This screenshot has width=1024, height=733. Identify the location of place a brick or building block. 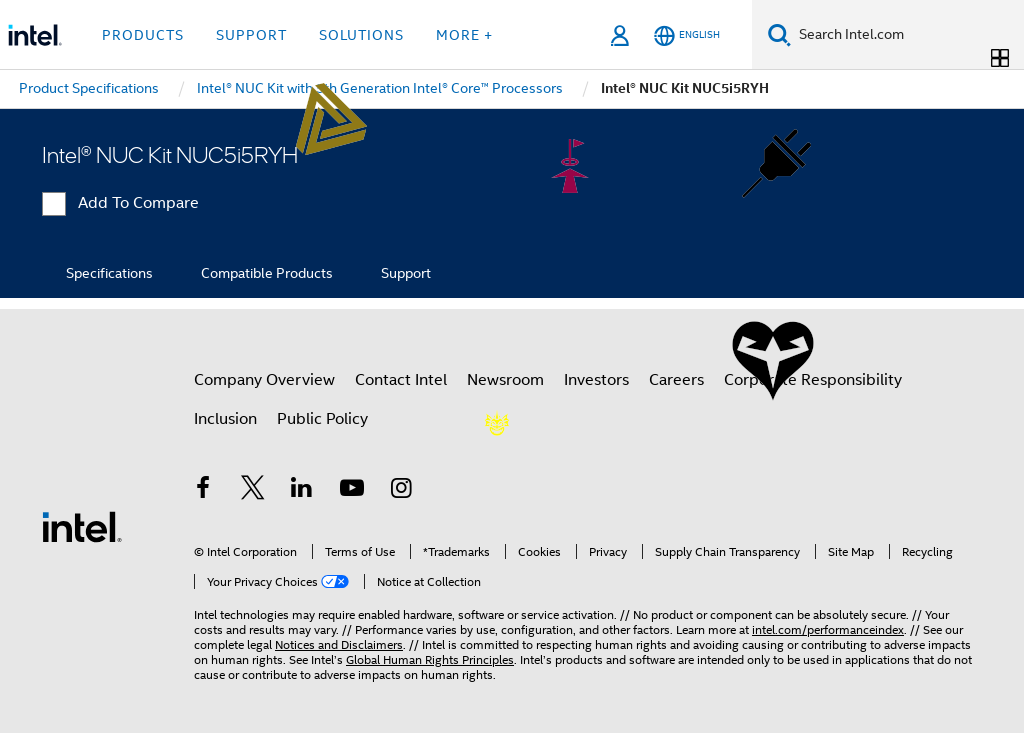
(1000, 58).